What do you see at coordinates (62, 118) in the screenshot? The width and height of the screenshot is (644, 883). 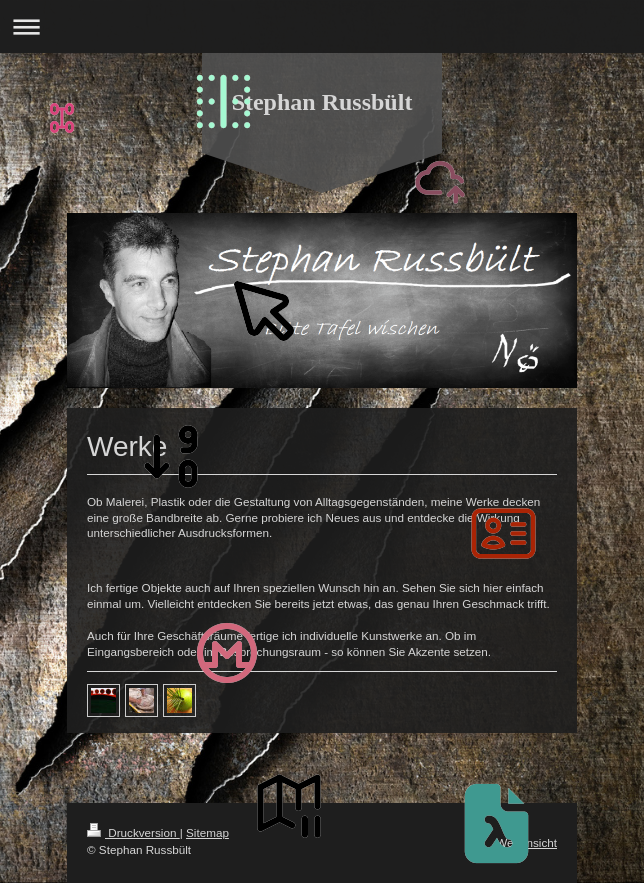 I see `select 4WD or all-wheel drive mode` at bounding box center [62, 118].